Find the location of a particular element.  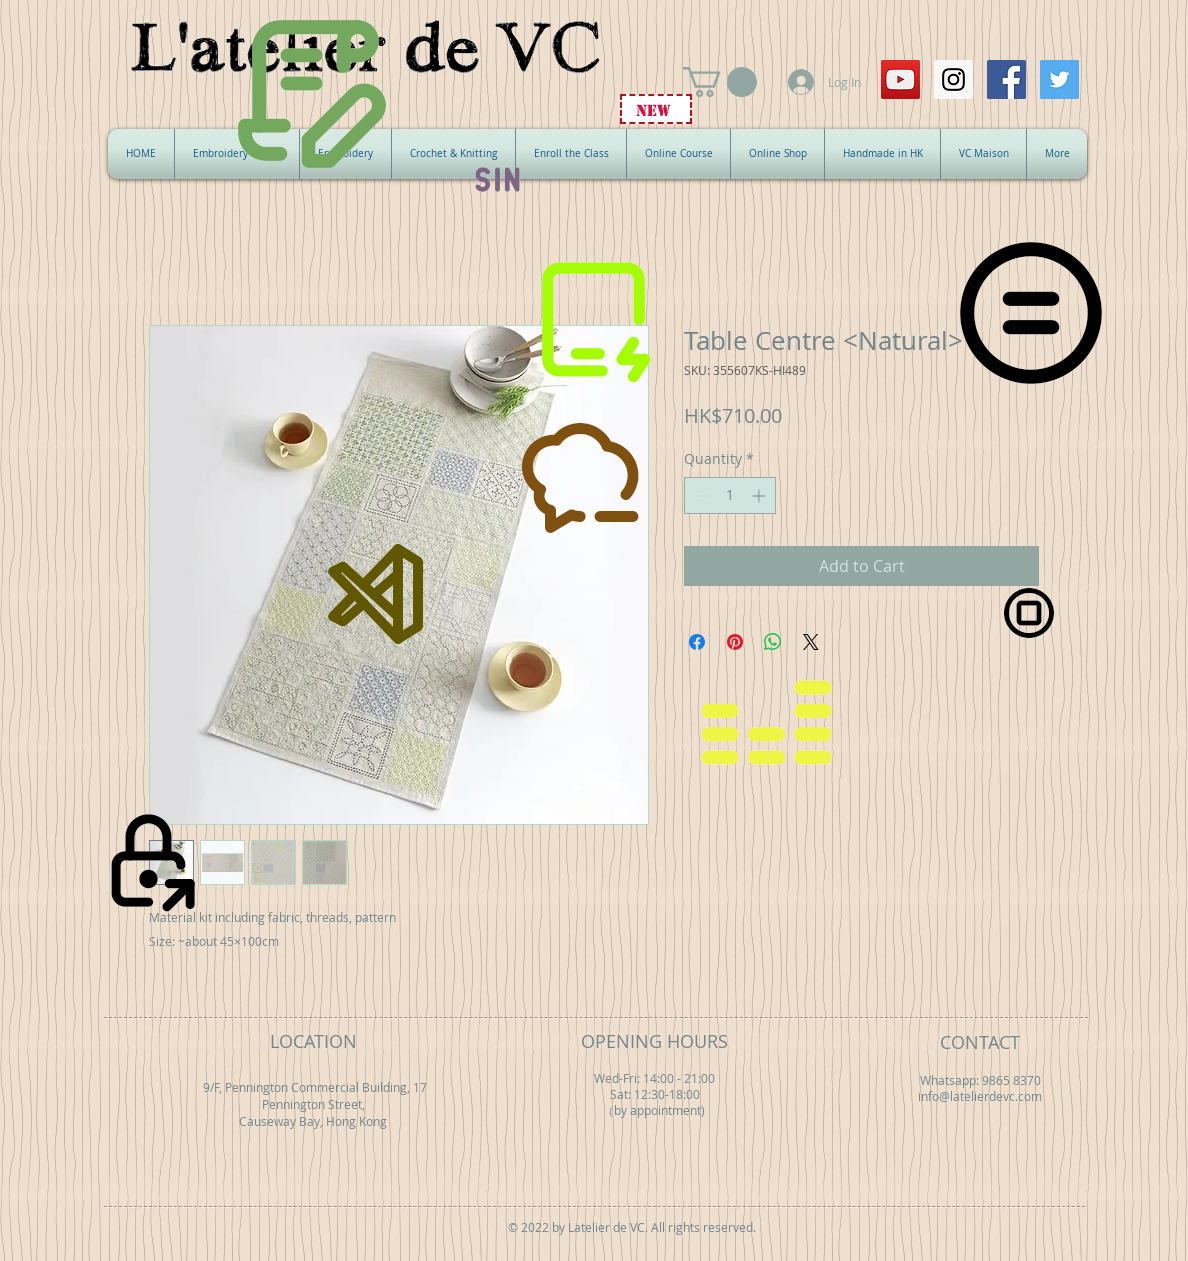

indicates no derivatives license restriction is located at coordinates (1031, 313).